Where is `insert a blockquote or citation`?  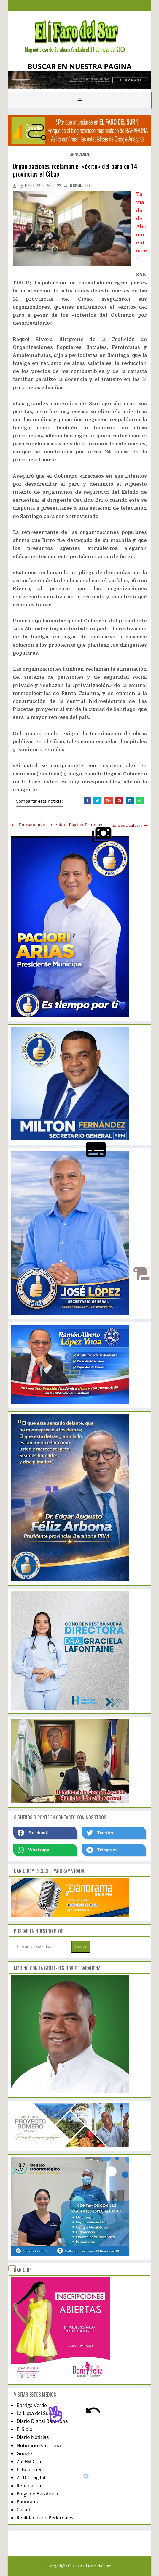 insert a blockquote or citation is located at coordinates (52, 1491).